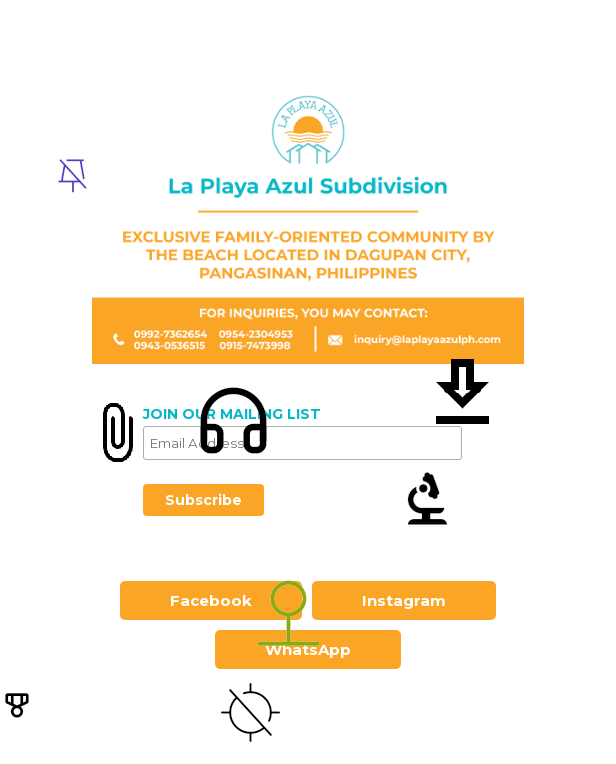  Describe the element at coordinates (288, 614) in the screenshot. I see `mark a location on the map` at that location.